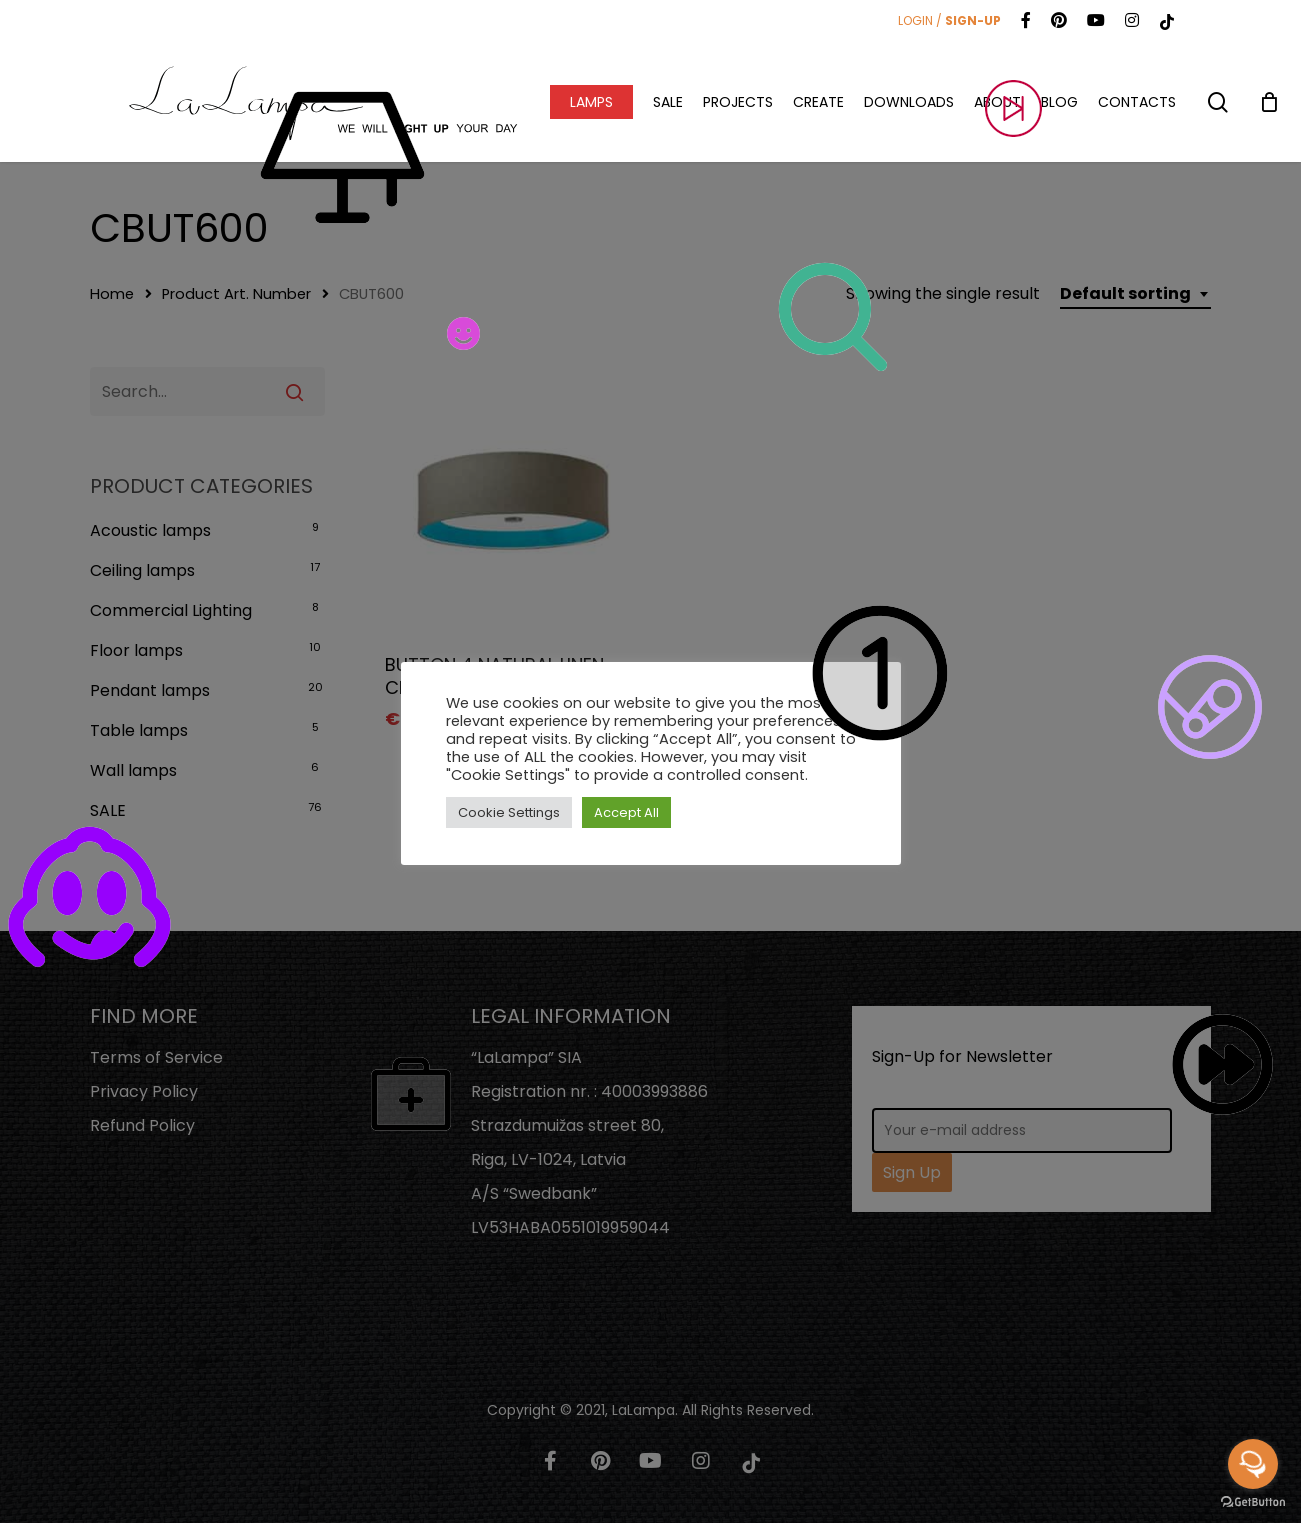 The image size is (1301, 1523). I want to click on indicates the first step in a sequence or tutorial, so click(880, 673).